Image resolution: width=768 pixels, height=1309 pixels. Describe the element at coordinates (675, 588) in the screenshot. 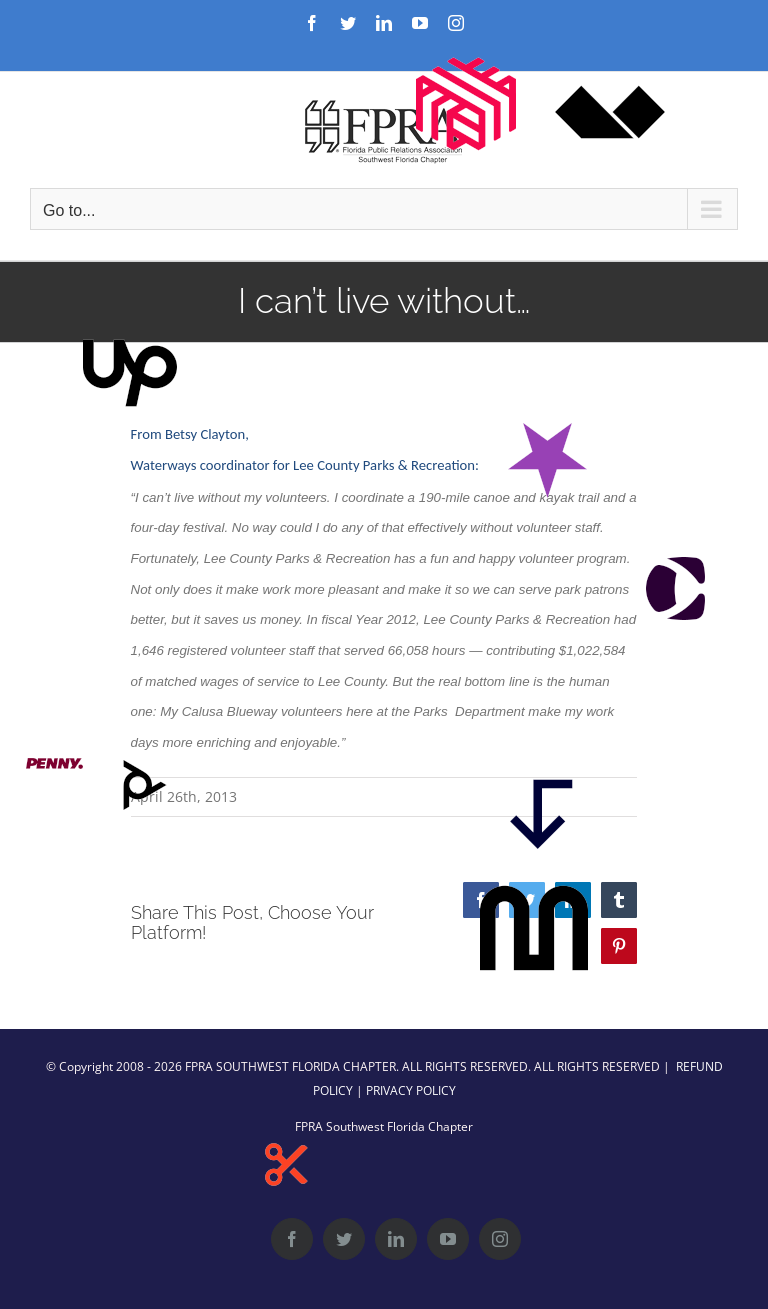

I see `conekta payment platform logo` at that location.